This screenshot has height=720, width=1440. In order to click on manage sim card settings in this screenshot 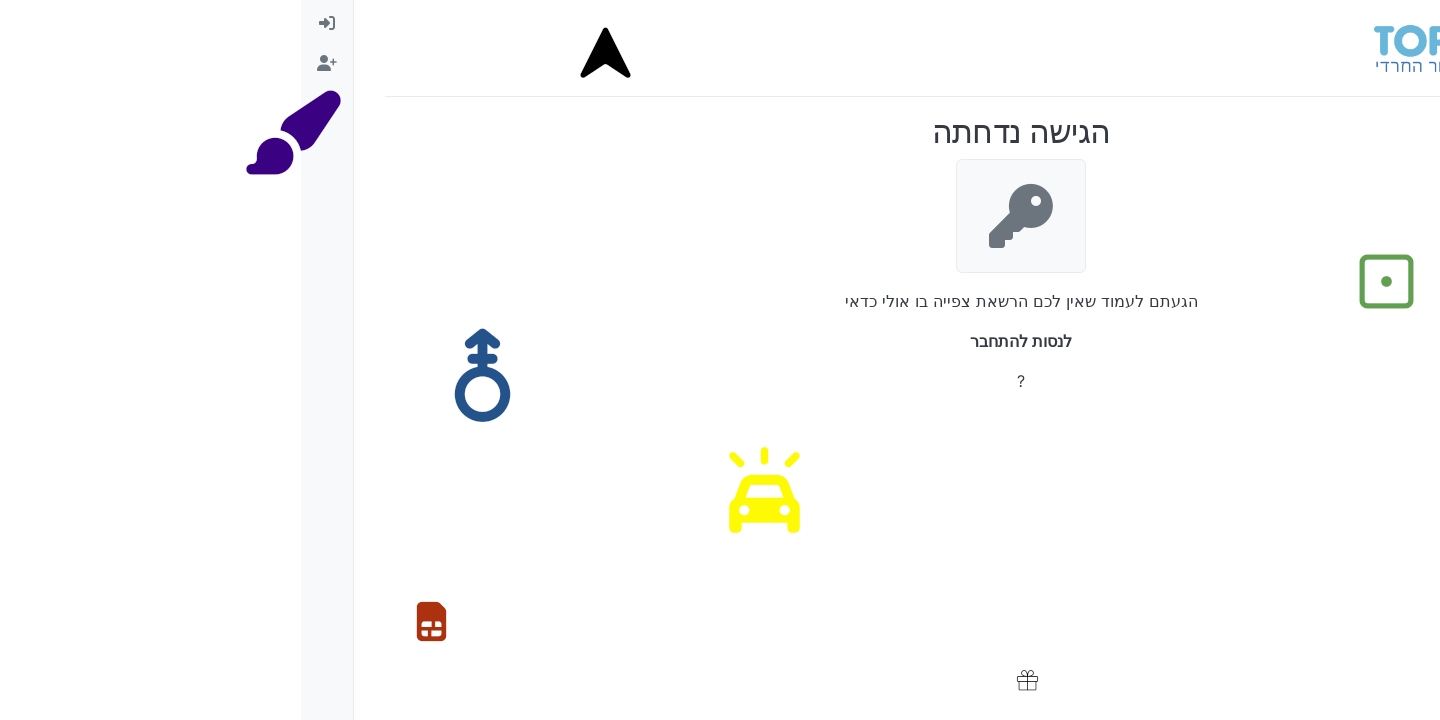, I will do `click(431, 621)`.